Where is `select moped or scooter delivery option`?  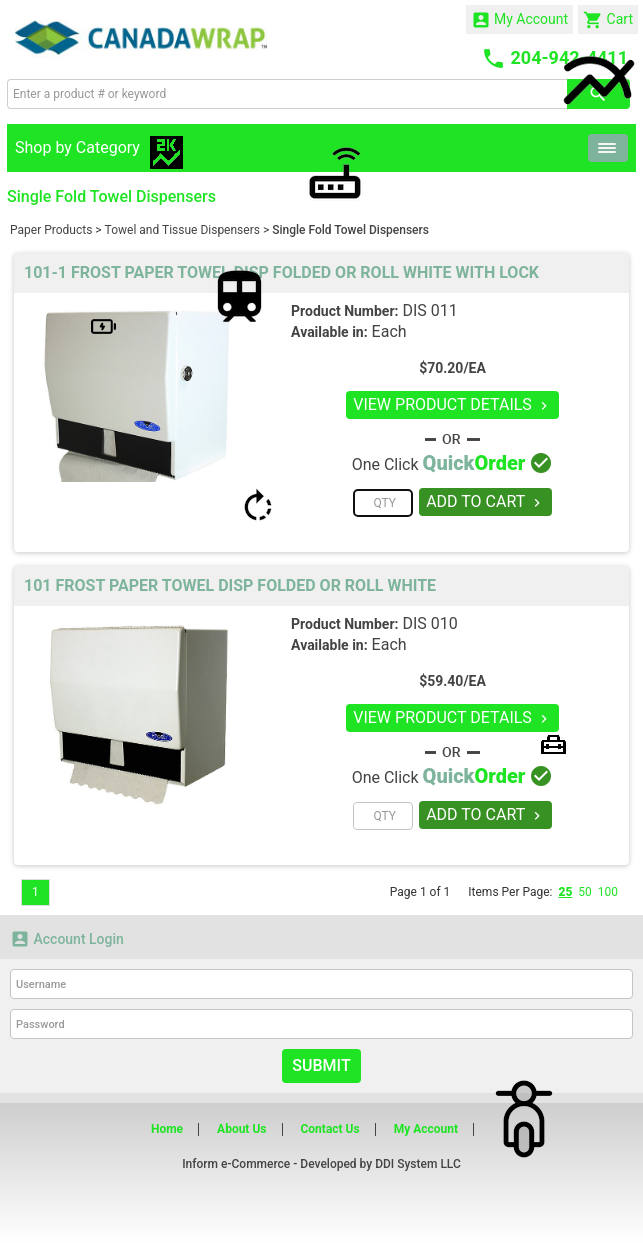 select moped or scooter delivery option is located at coordinates (524, 1119).